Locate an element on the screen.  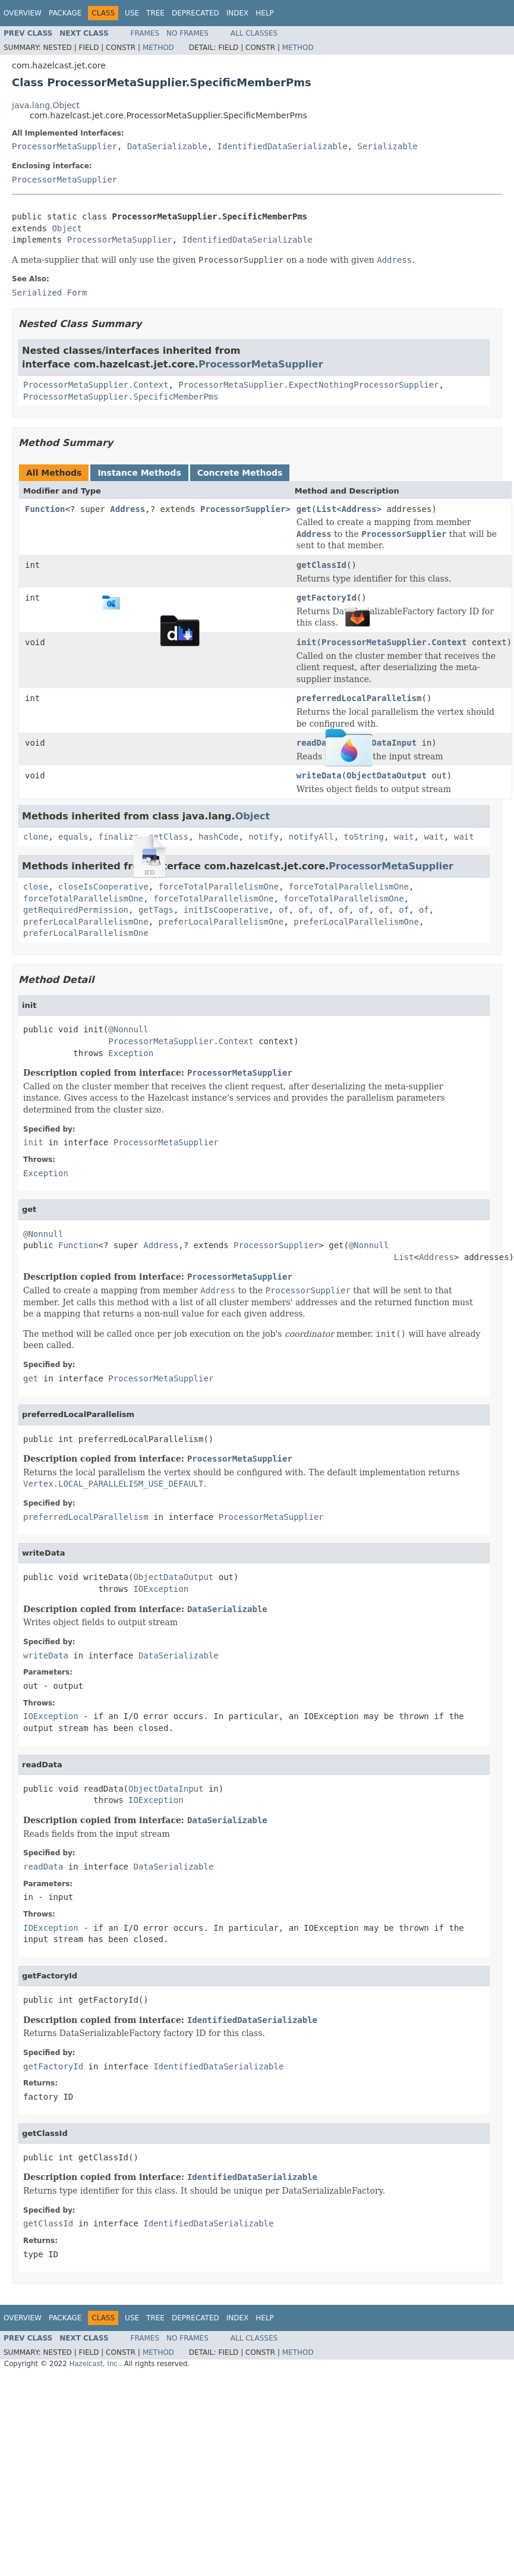
open microsoft exchange folder is located at coordinates (111, 603).